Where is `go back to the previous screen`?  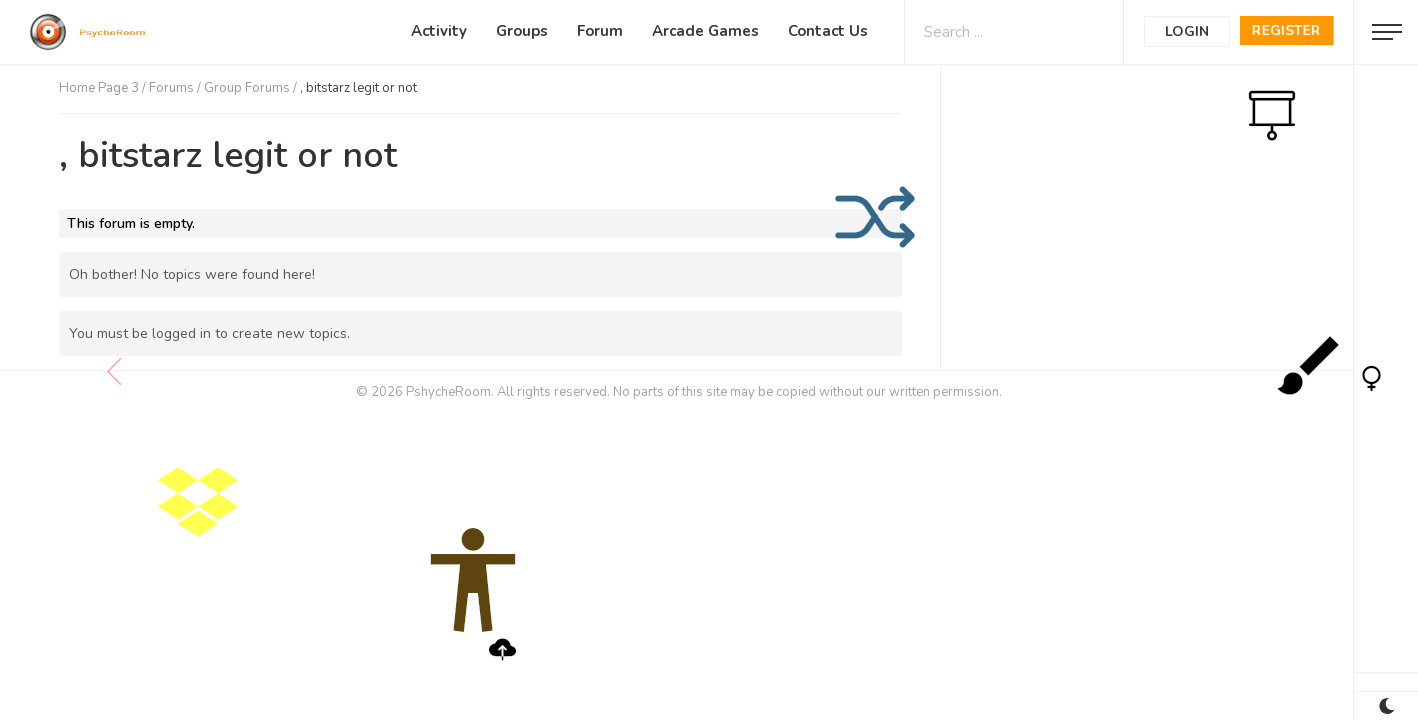
go back to the previous screen is located at coordinates (115, 371).